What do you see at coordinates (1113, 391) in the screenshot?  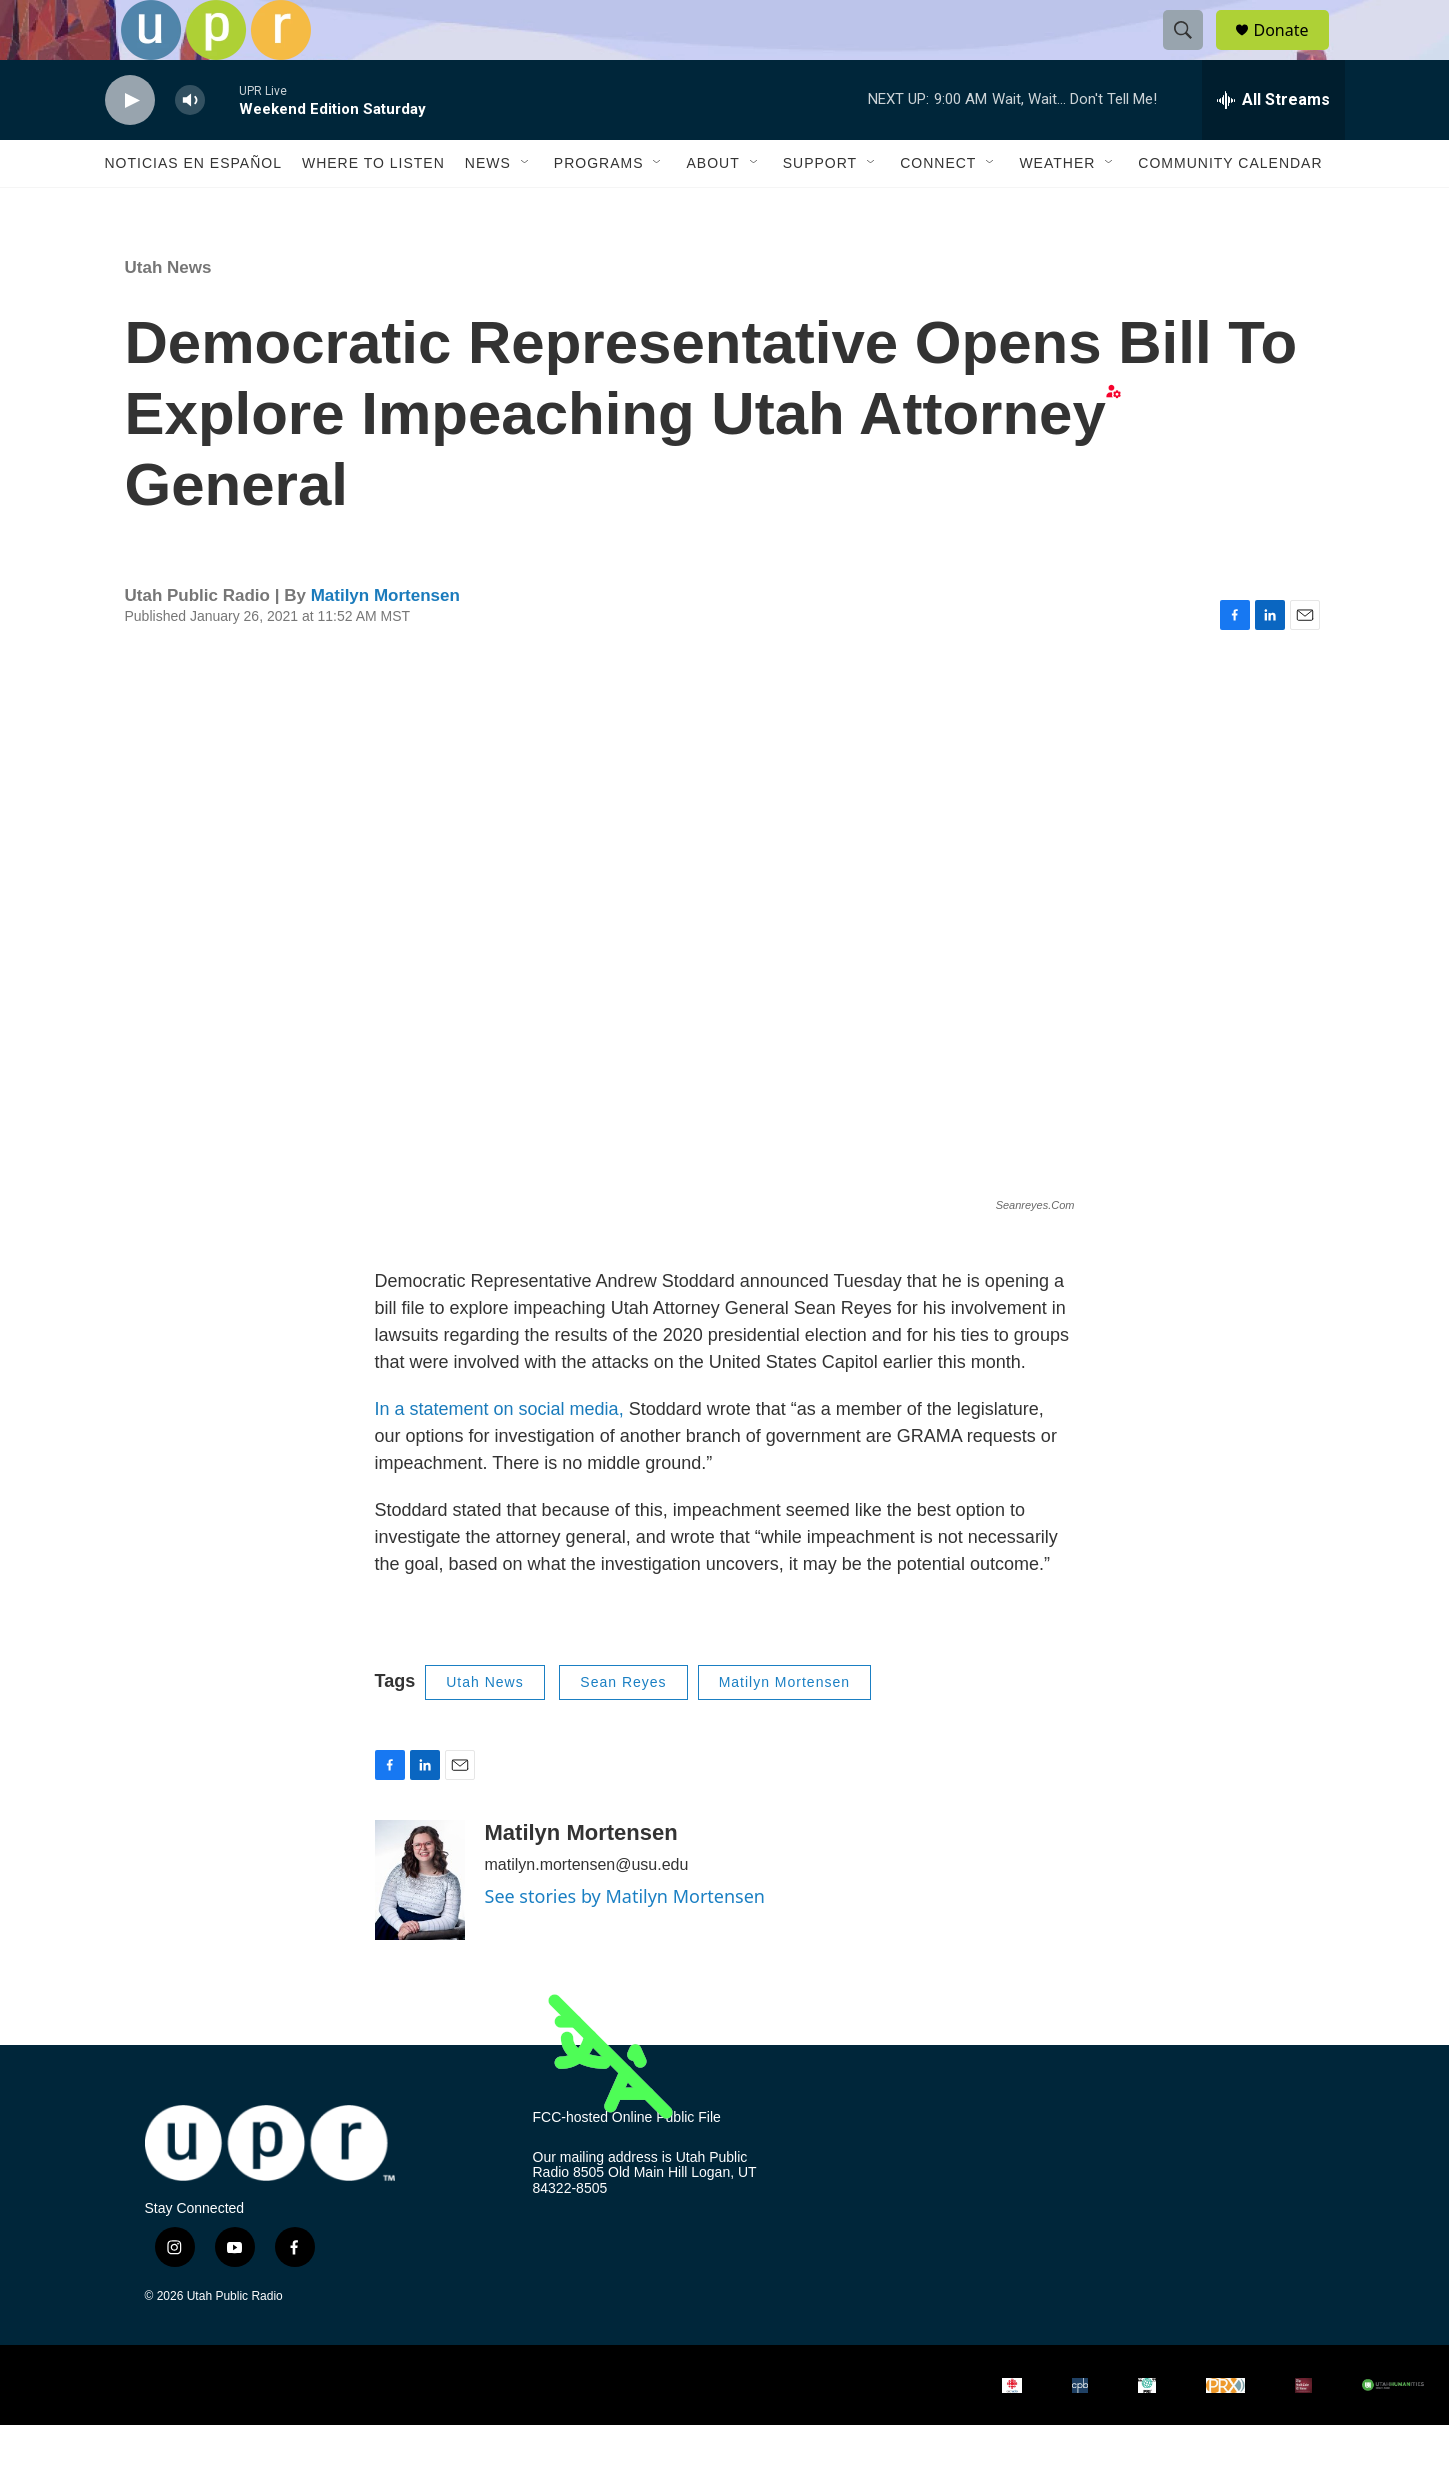 I see `access user settings` at bounding box center [1113, 391].